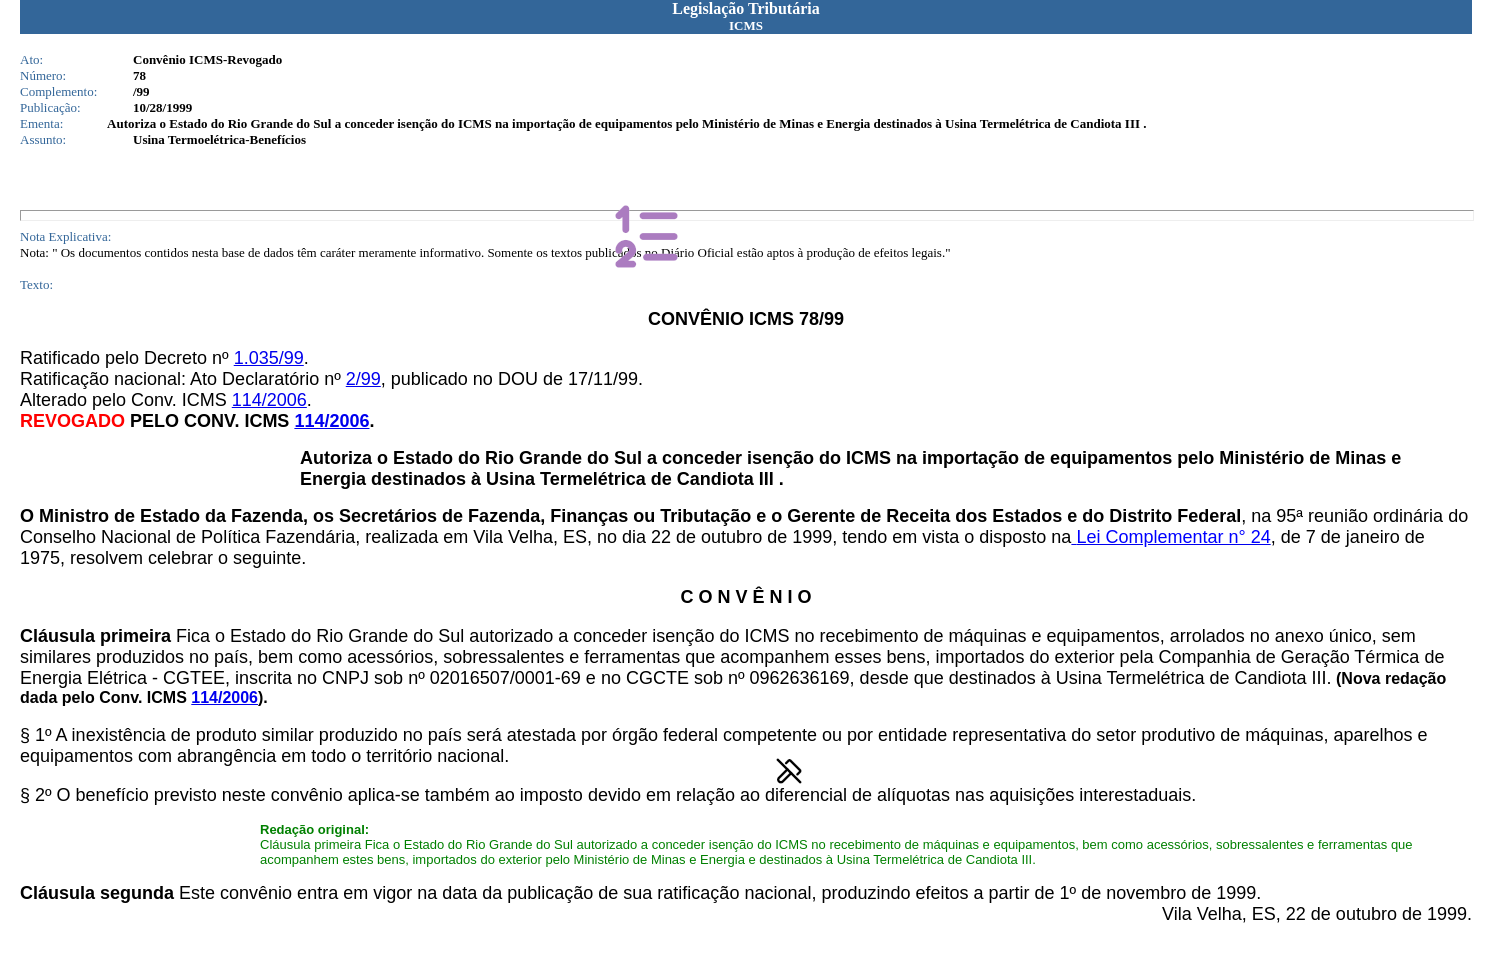 The height and width of the screenshot is (977, 1492). Describe the element at coordinates (789, 771) in the screenshot. I see `indicates build or construction tools are unavailable` at that location.